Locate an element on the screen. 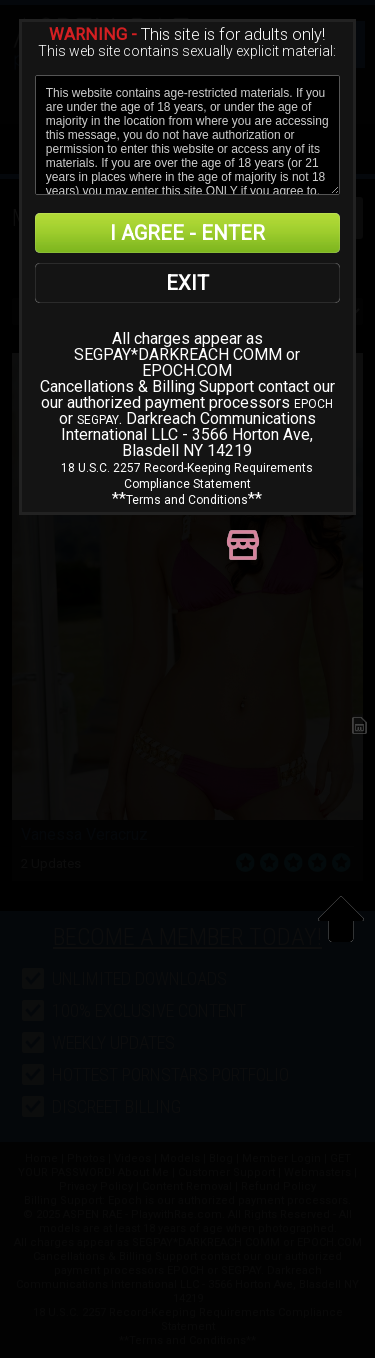  access the online store or marketplace is located at coordinates (243, 545).